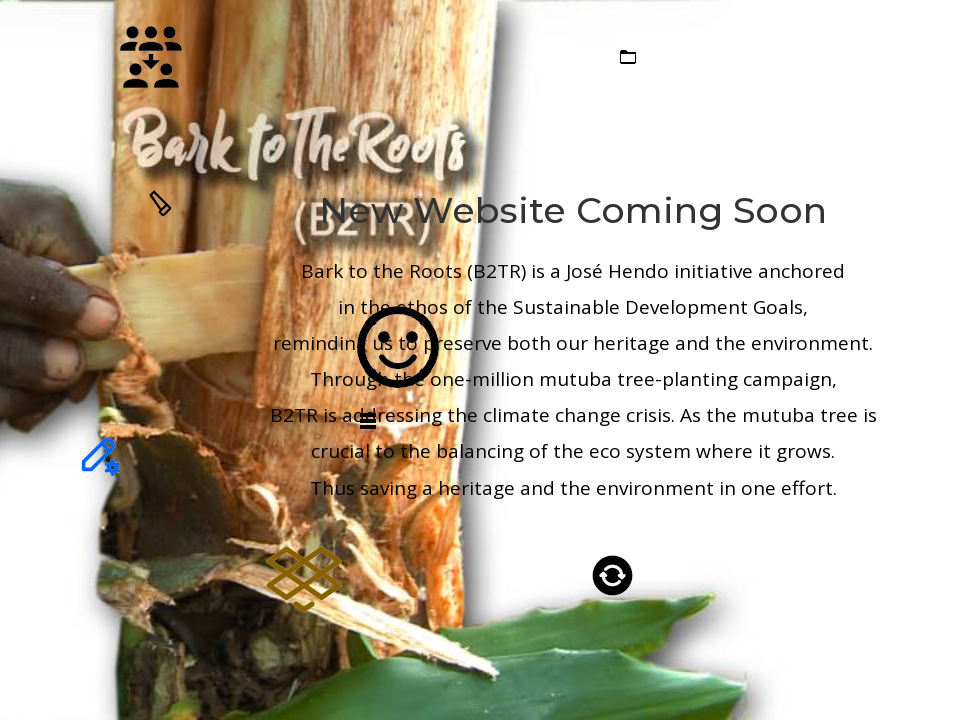 Image resolution: width=974 pixels, height=720 pixels. I want to click on rate your experience with a positive reaction, so click(398, 347).